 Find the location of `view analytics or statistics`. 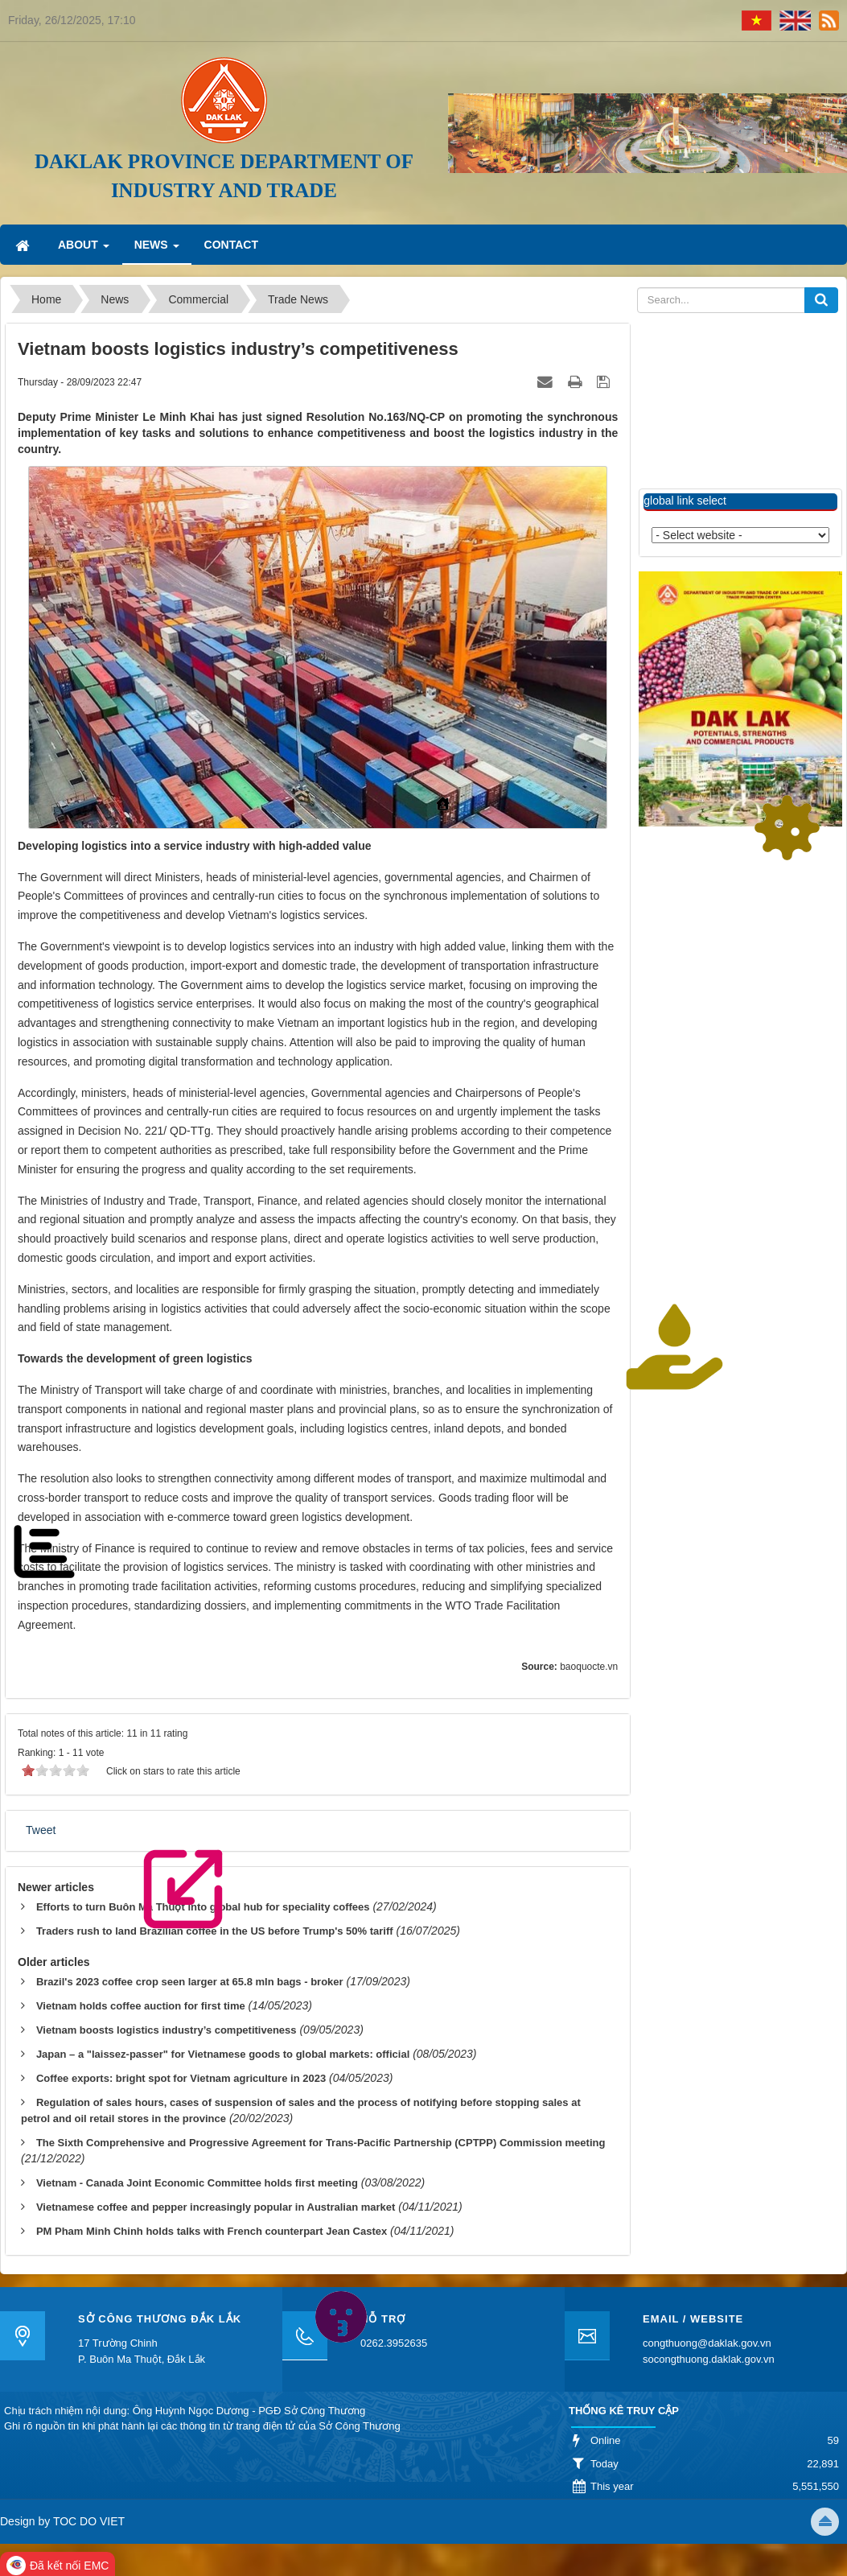

view analytics or statistics is located at coordinates (44, 1552).